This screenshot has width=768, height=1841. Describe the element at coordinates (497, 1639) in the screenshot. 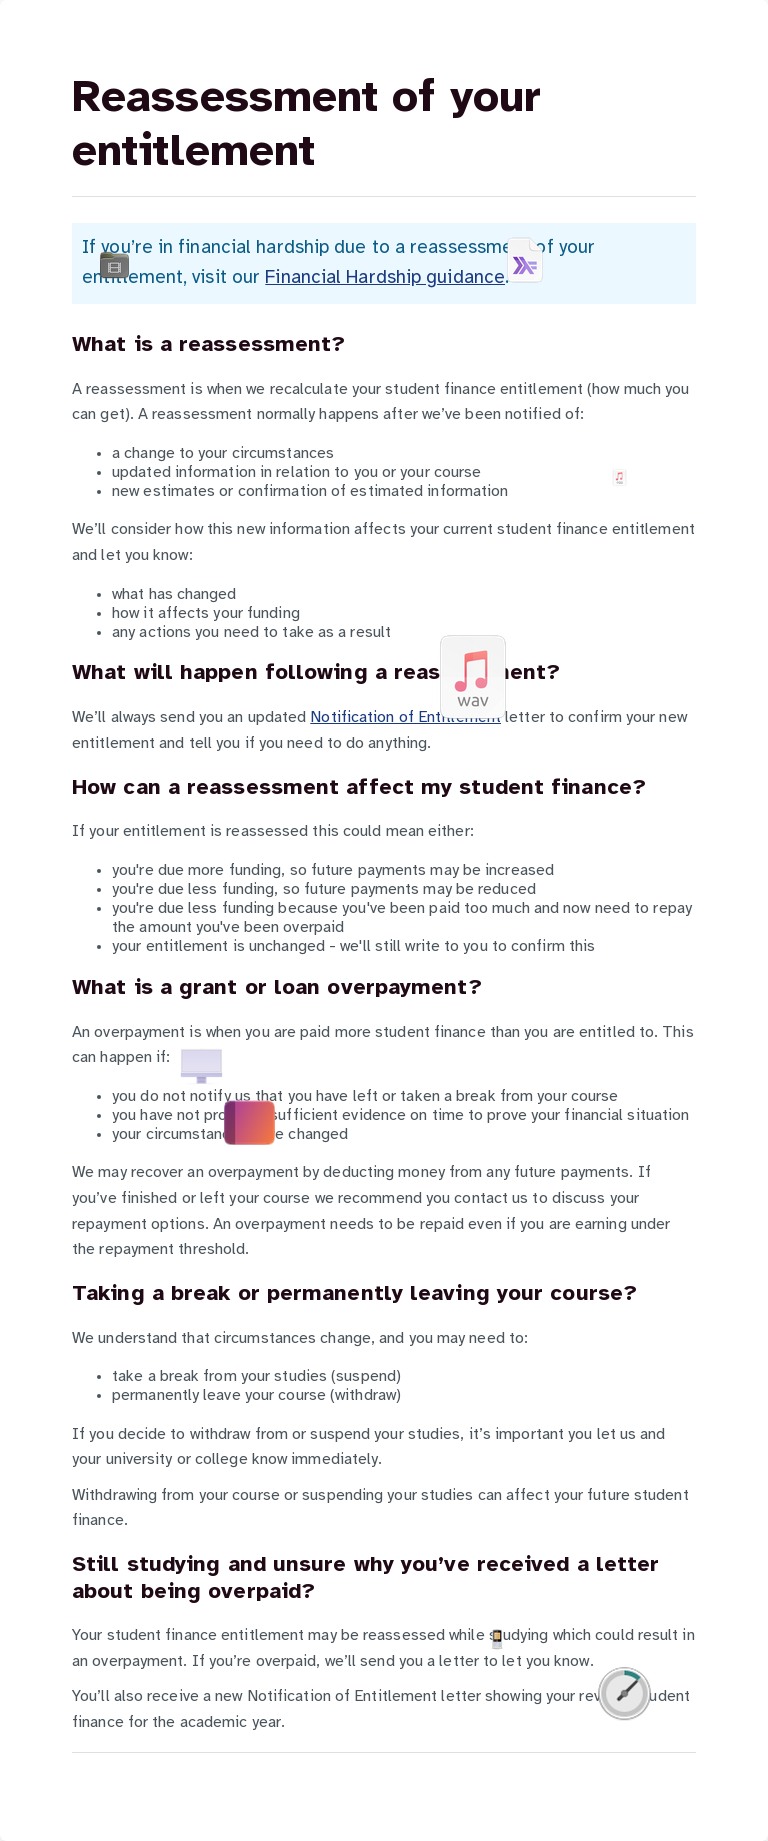

I see `access phone or calling features` at that location.